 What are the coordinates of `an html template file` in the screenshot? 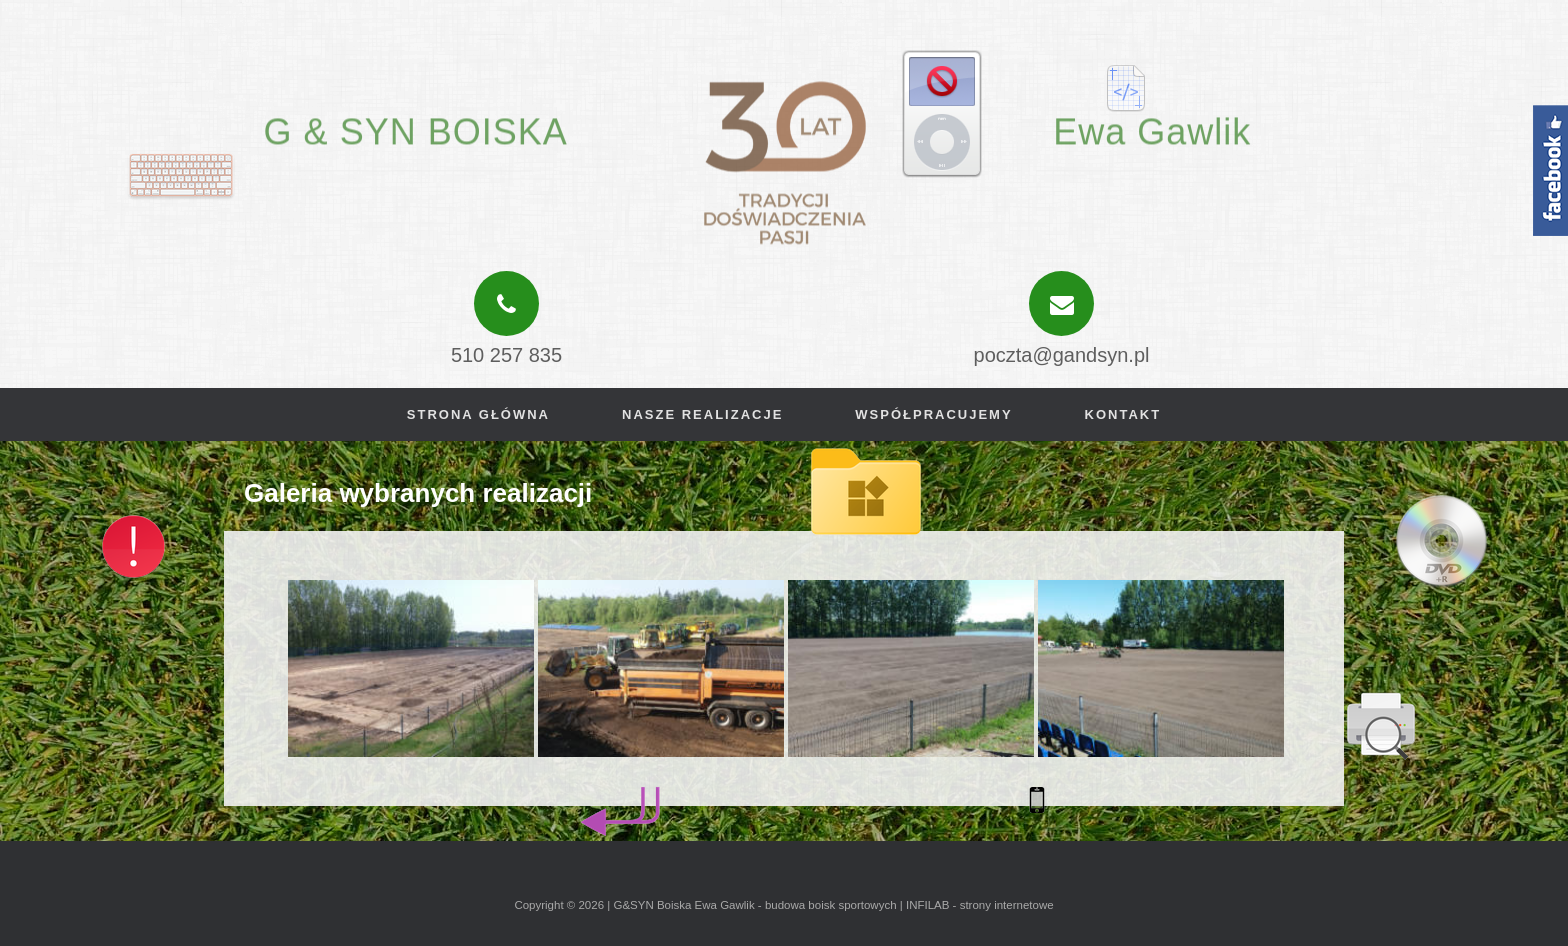 It's located at (1126, 88).